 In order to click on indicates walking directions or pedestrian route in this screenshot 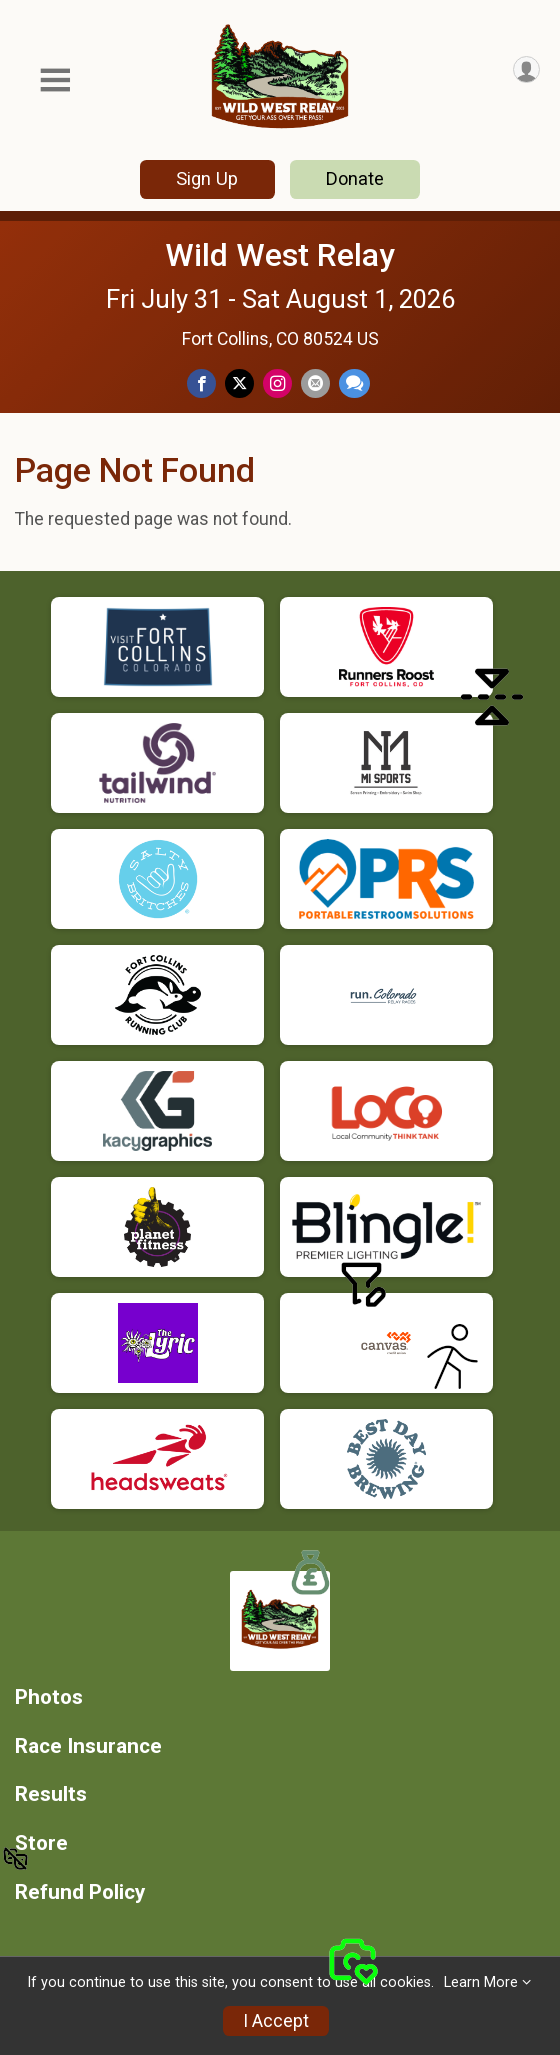, I will do `click(452, 1356)`.